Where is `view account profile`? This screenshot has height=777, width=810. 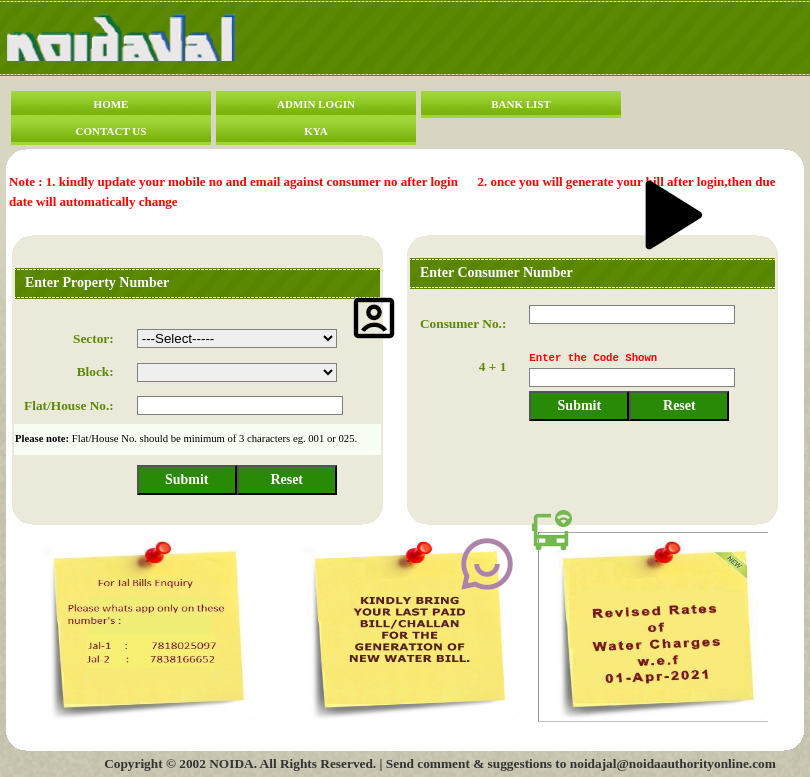
view account profile is located at coordinates (374, 318).